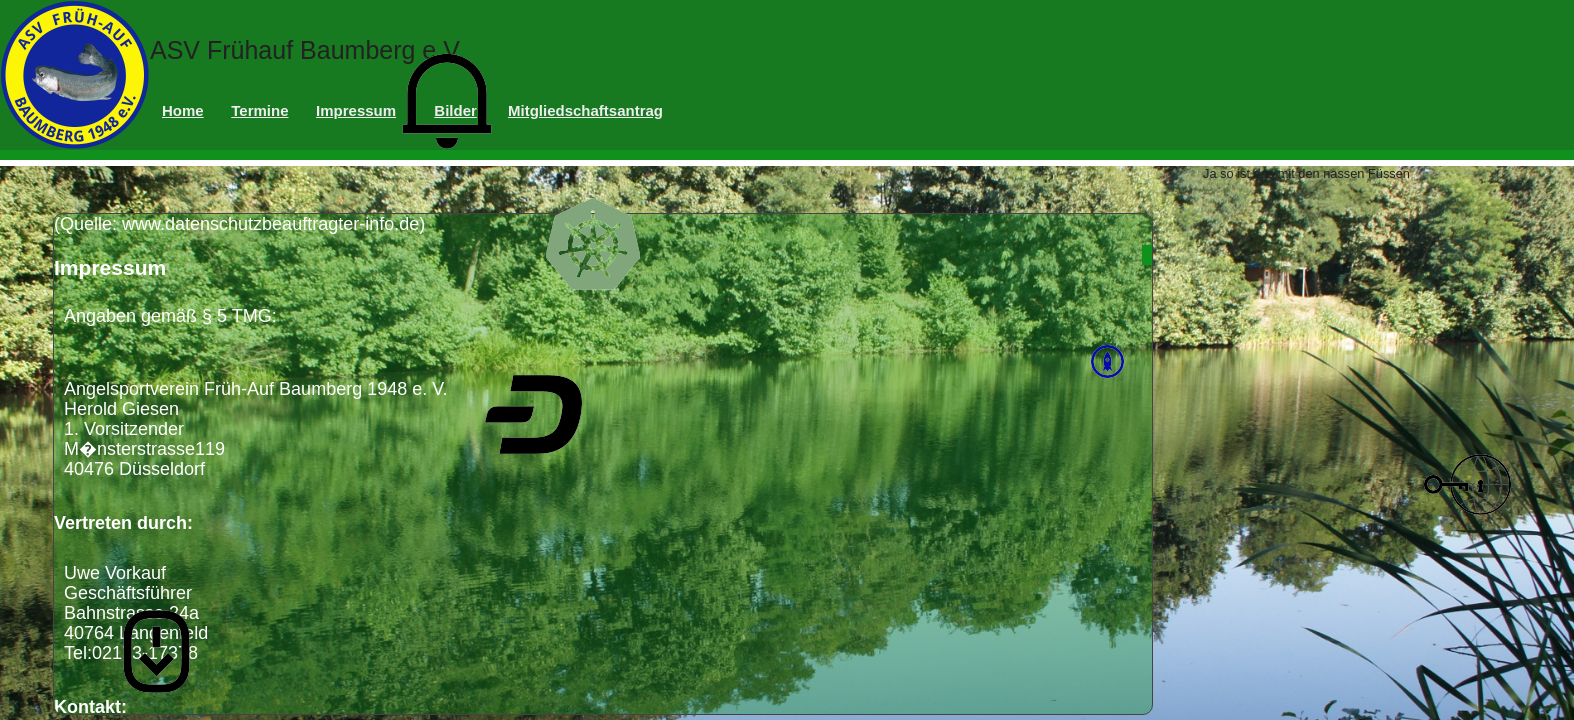 This screenshot has width=1574, height=720. Describe the element at coordinates (447, 98) in the screenshot. I see `view notifications` at that location.